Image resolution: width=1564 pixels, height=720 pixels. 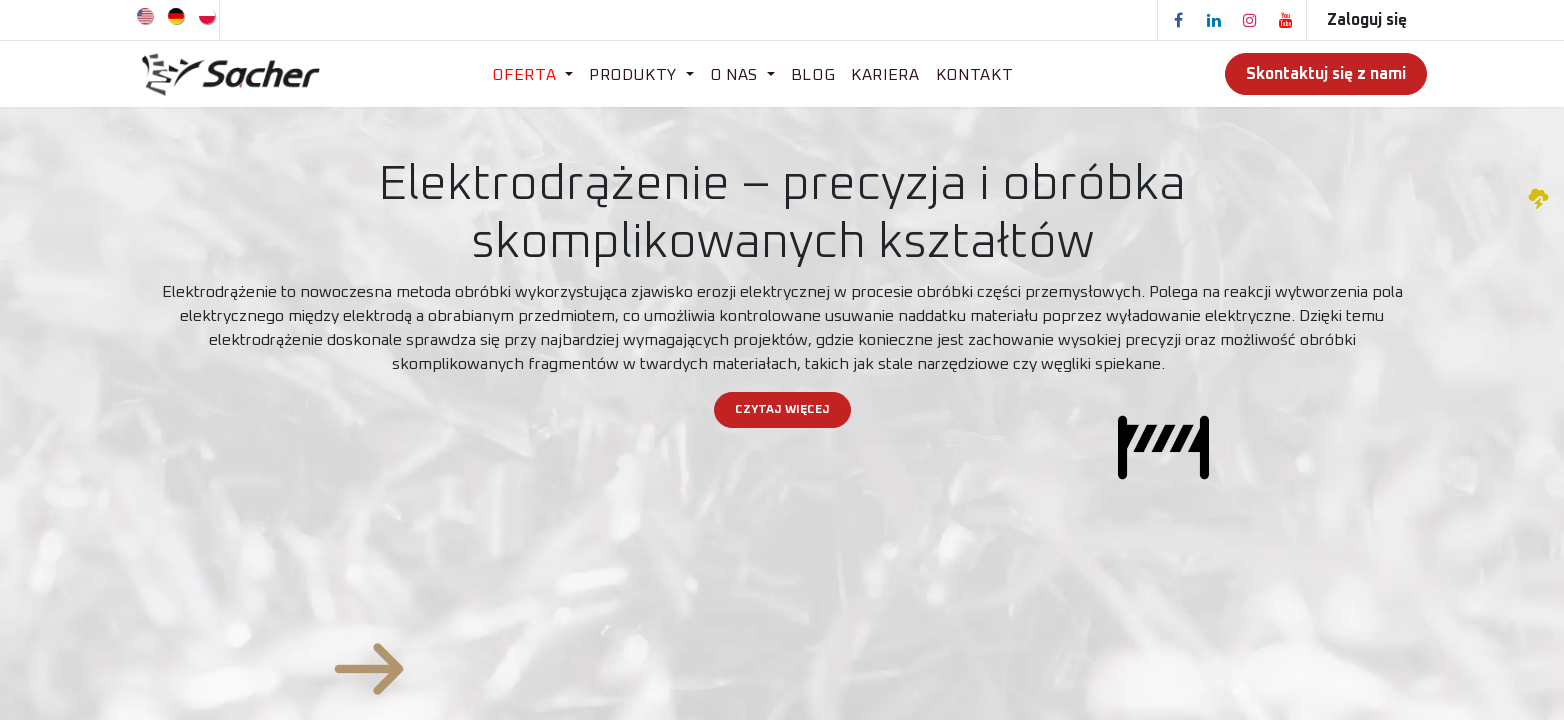 I want to click on proceed to the next step, so click(x=369, y=669).